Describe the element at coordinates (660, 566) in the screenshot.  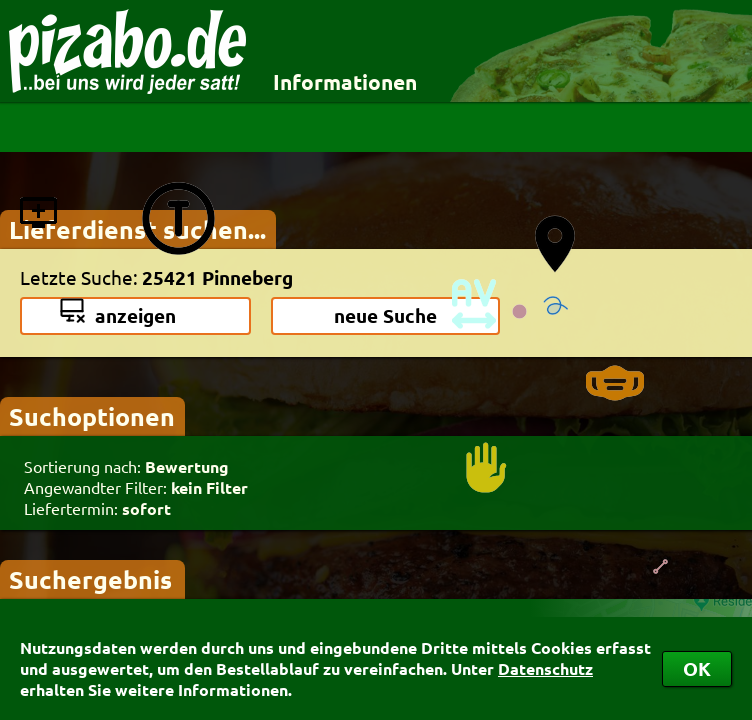
I see `draw a straight line between two points` at that location.